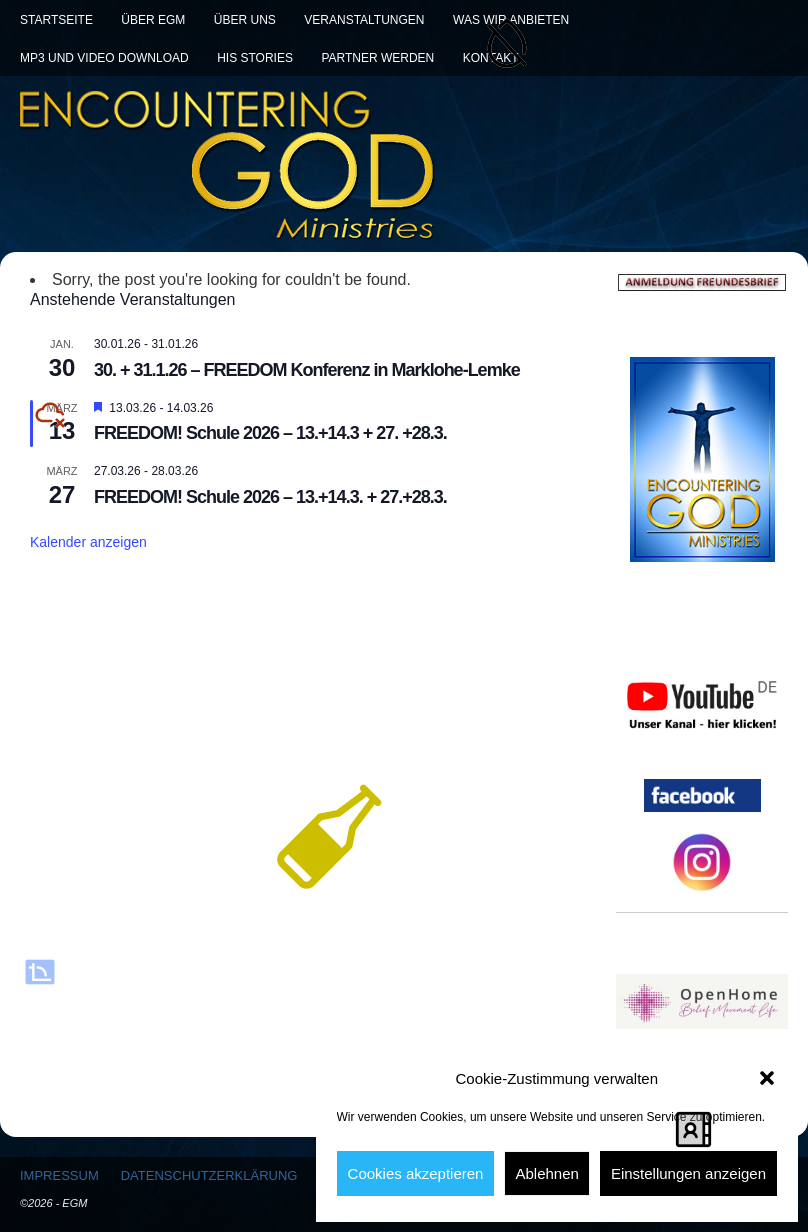 Image resolution: width=808 pixels, height=1232 pixels. What do you see at coordinates (693, 1129) in the screenshot?
I see `open your contacts or address book` at bounding box center [693, 1129].